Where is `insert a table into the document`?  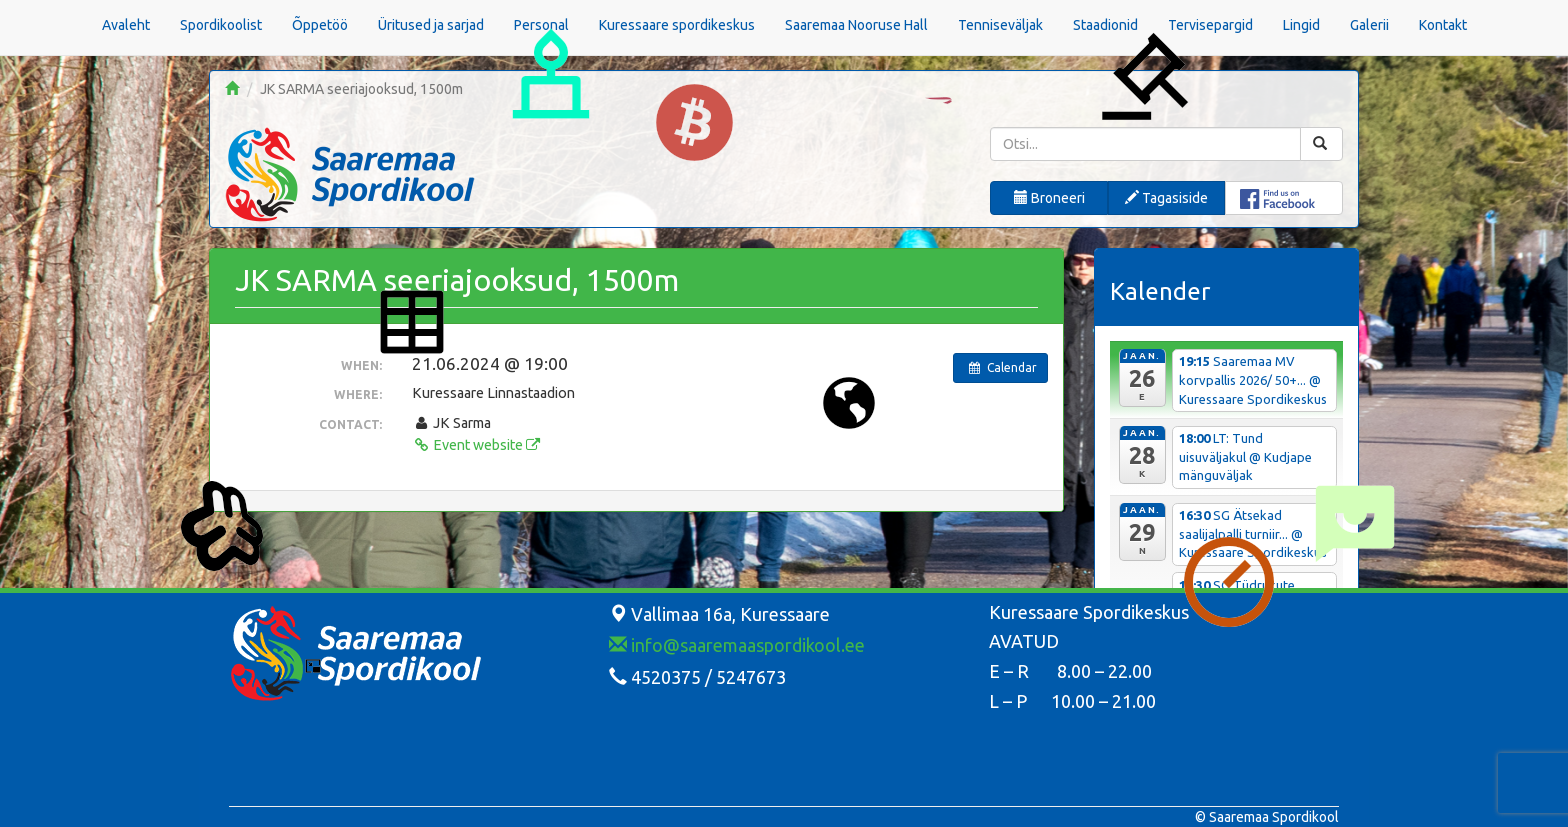
insert a table into the document is located at coordinates (412, 322).